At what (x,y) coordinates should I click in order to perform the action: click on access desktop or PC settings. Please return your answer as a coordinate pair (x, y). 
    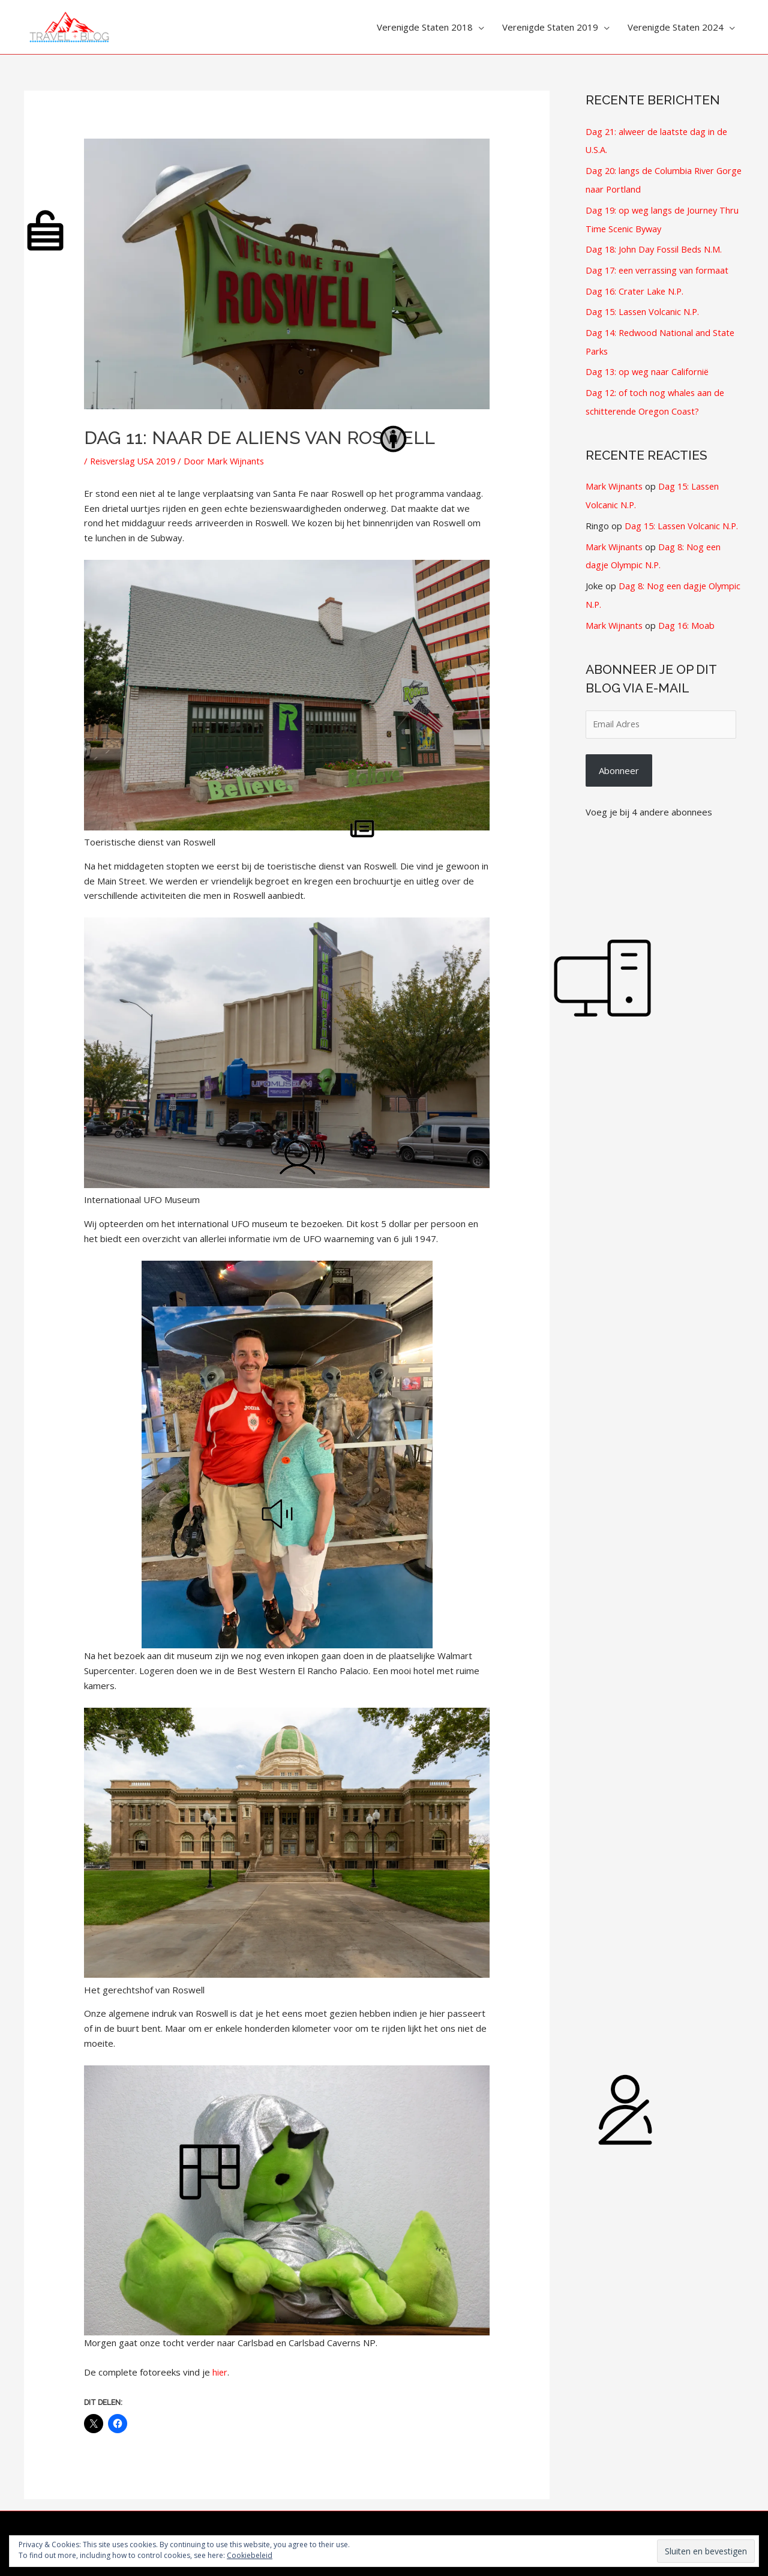
    Looking at the image, I should click on (602, 978).